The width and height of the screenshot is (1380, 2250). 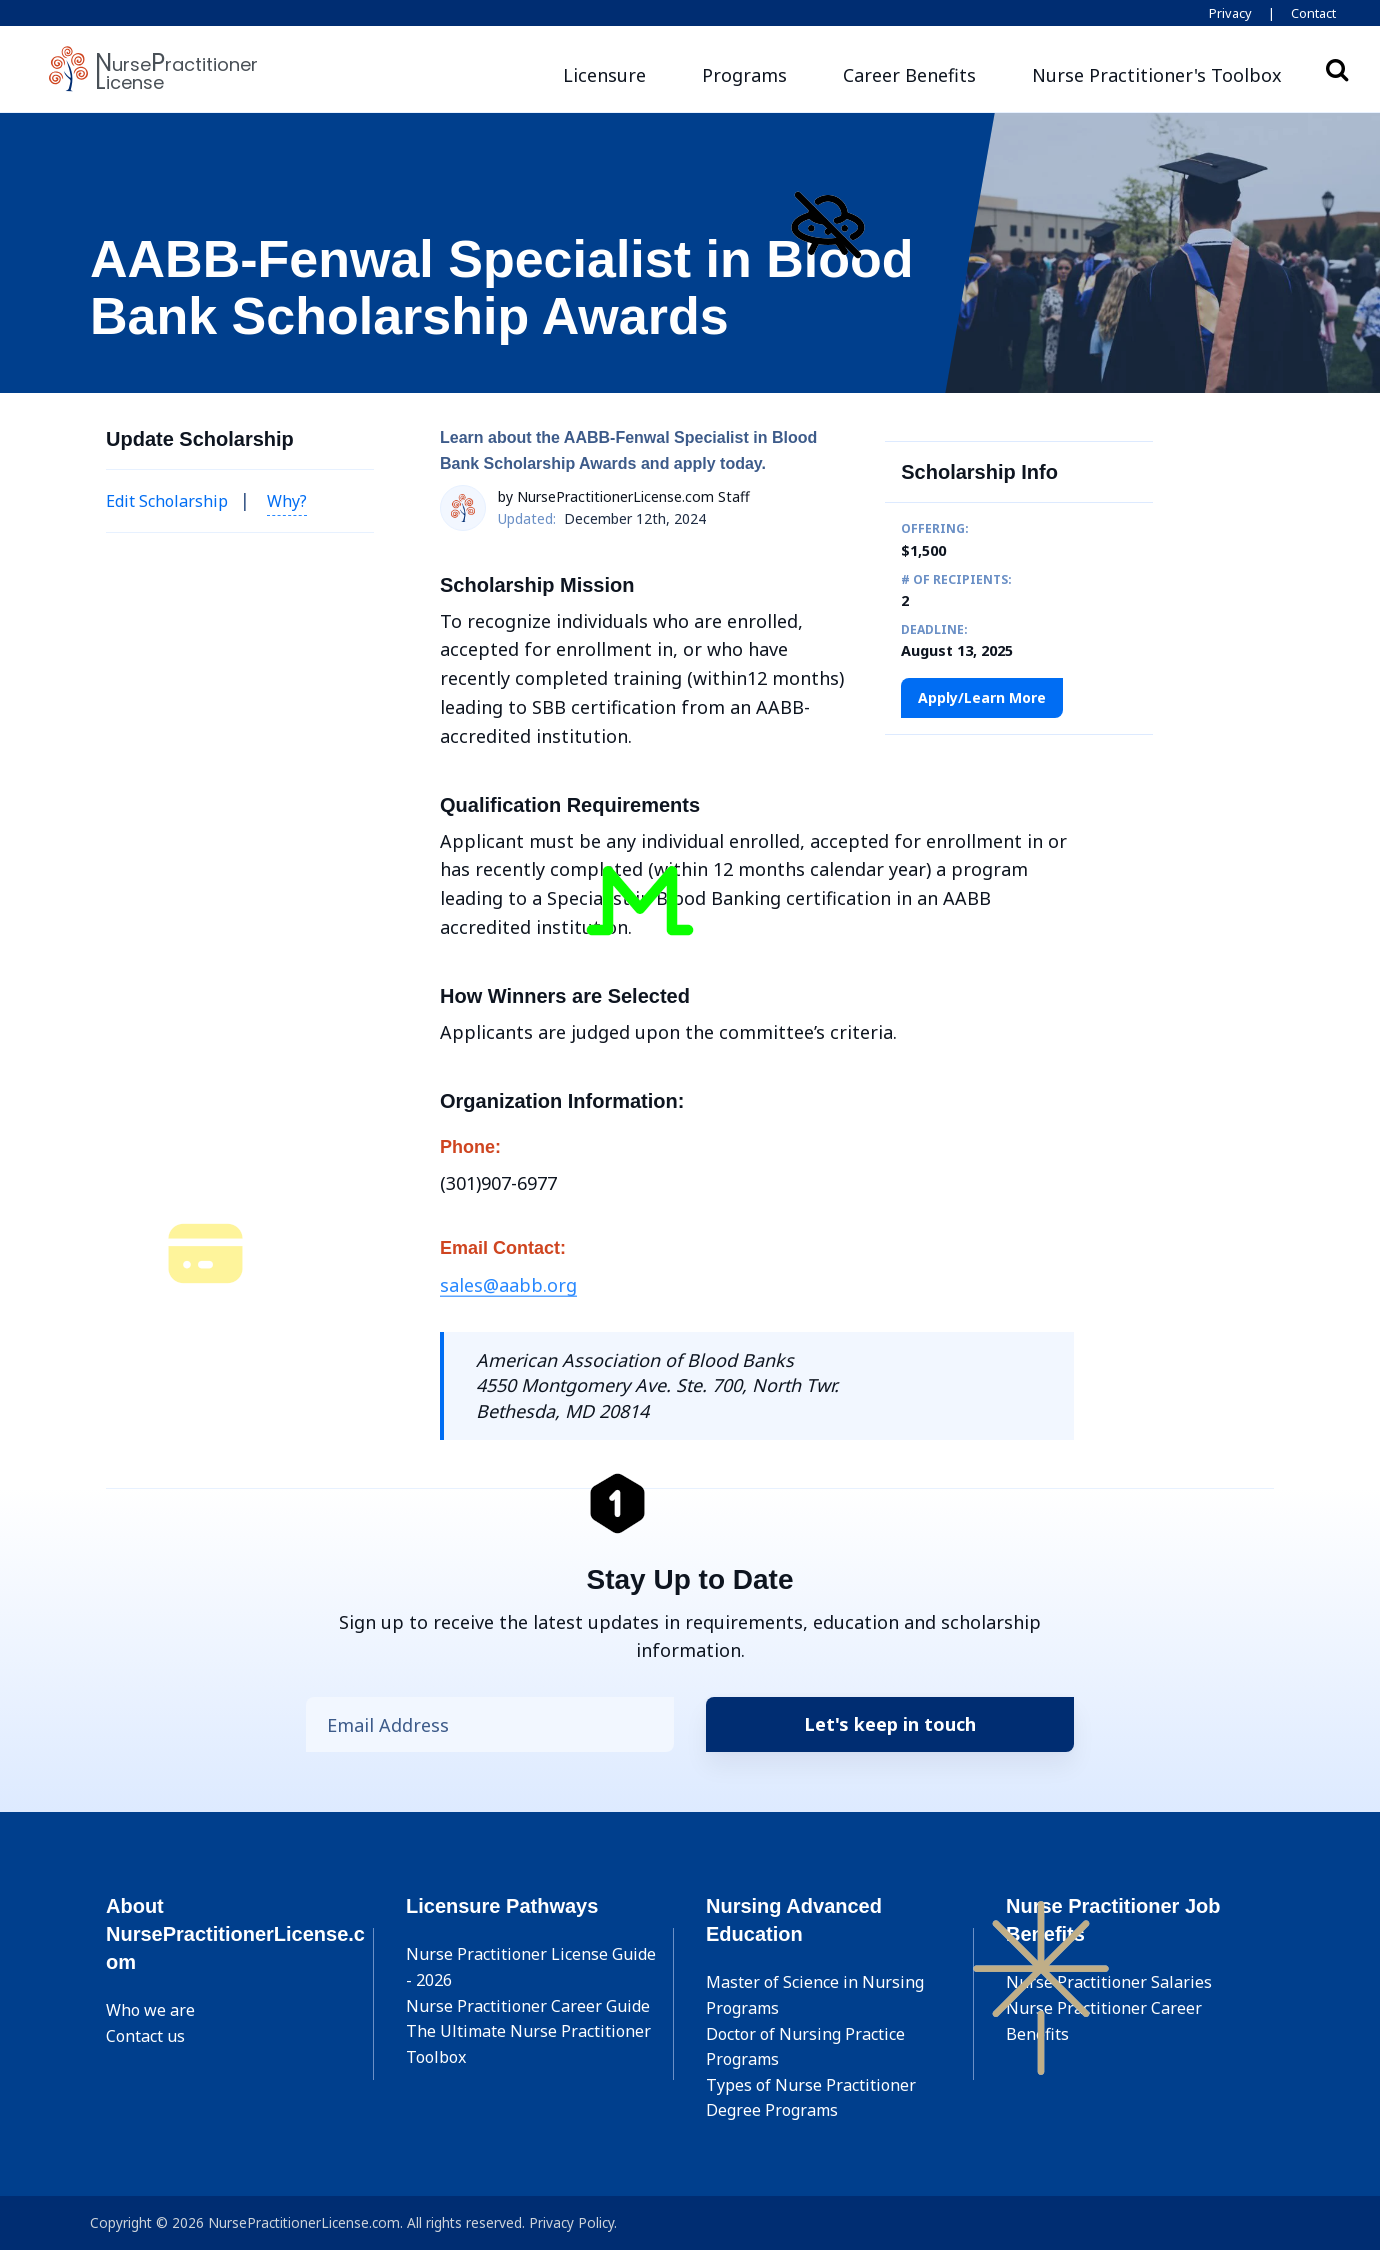 What do you see at coordinates (828, 225) in the screenshot?
I see `disable UFO or alien-themed mode` at bounding box center [828, 225].